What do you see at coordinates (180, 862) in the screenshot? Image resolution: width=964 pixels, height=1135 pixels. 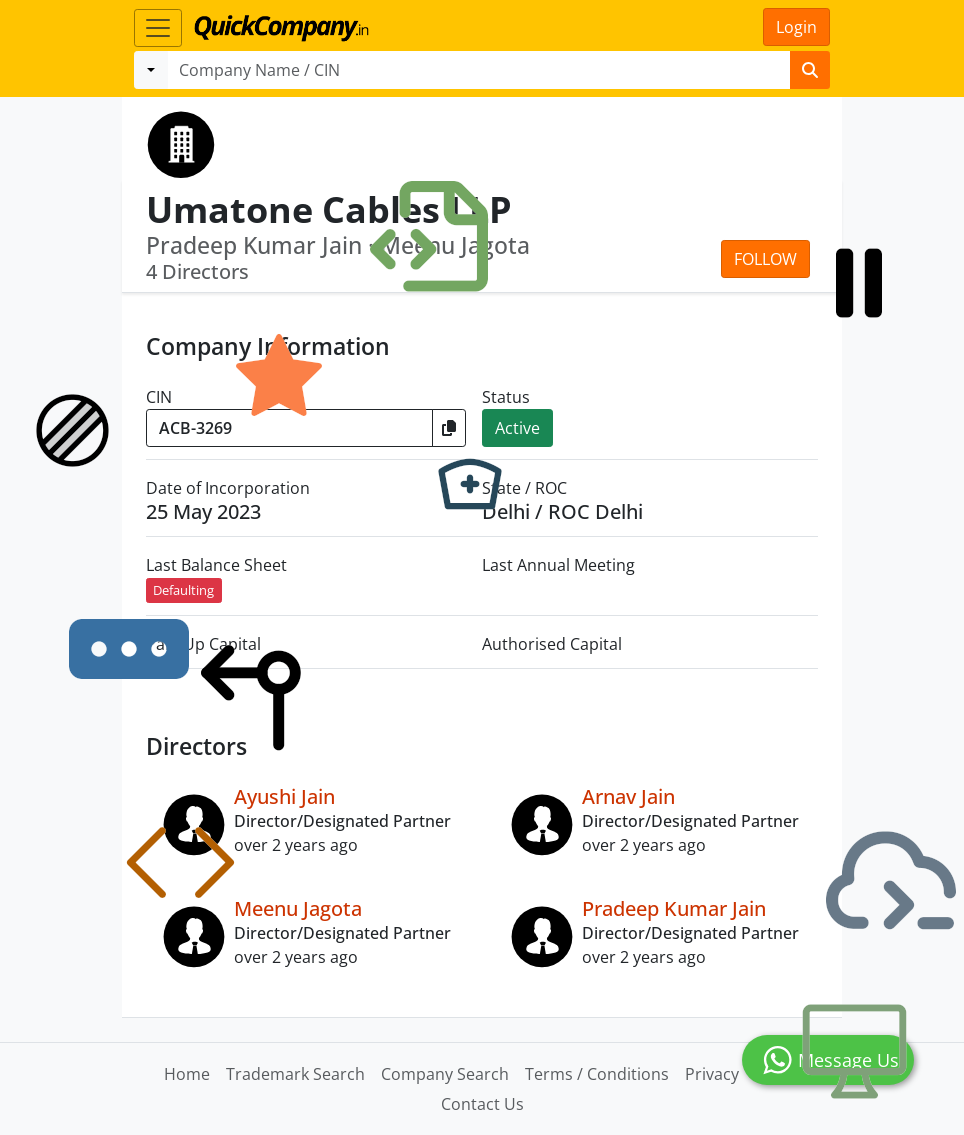 I see `view source code` at bounding box center [180, 862].